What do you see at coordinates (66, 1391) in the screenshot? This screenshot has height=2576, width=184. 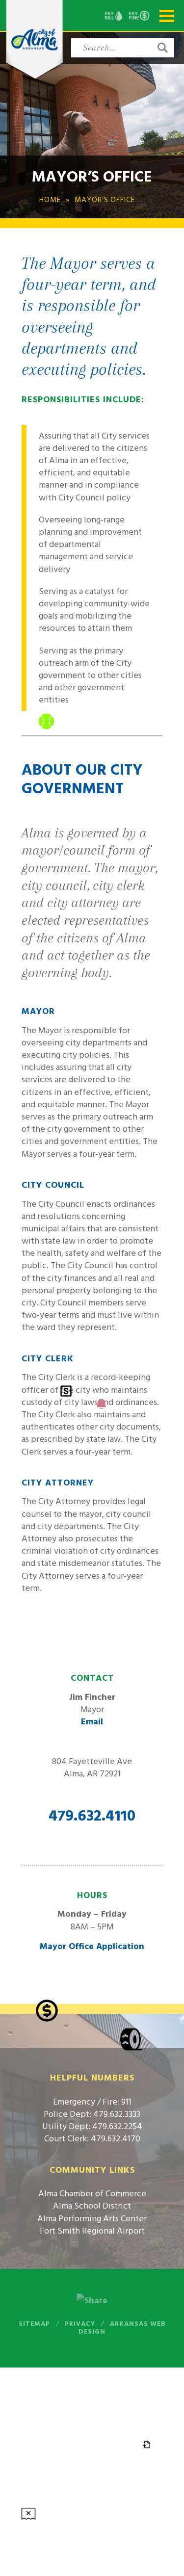 I see `access Stripe payment settings` at bounding box center [66, 1391].